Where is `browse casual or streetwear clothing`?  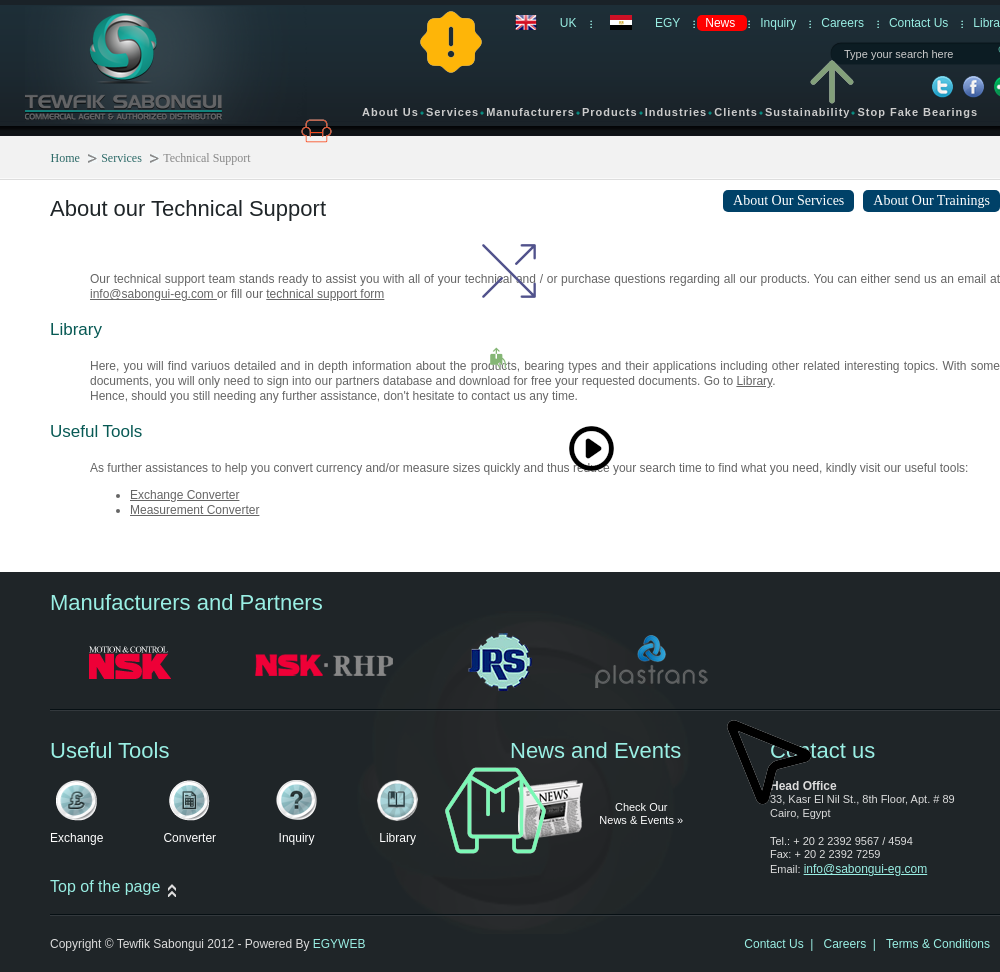
browse casual or streetwear clothing is located at coordinates (495, 810).